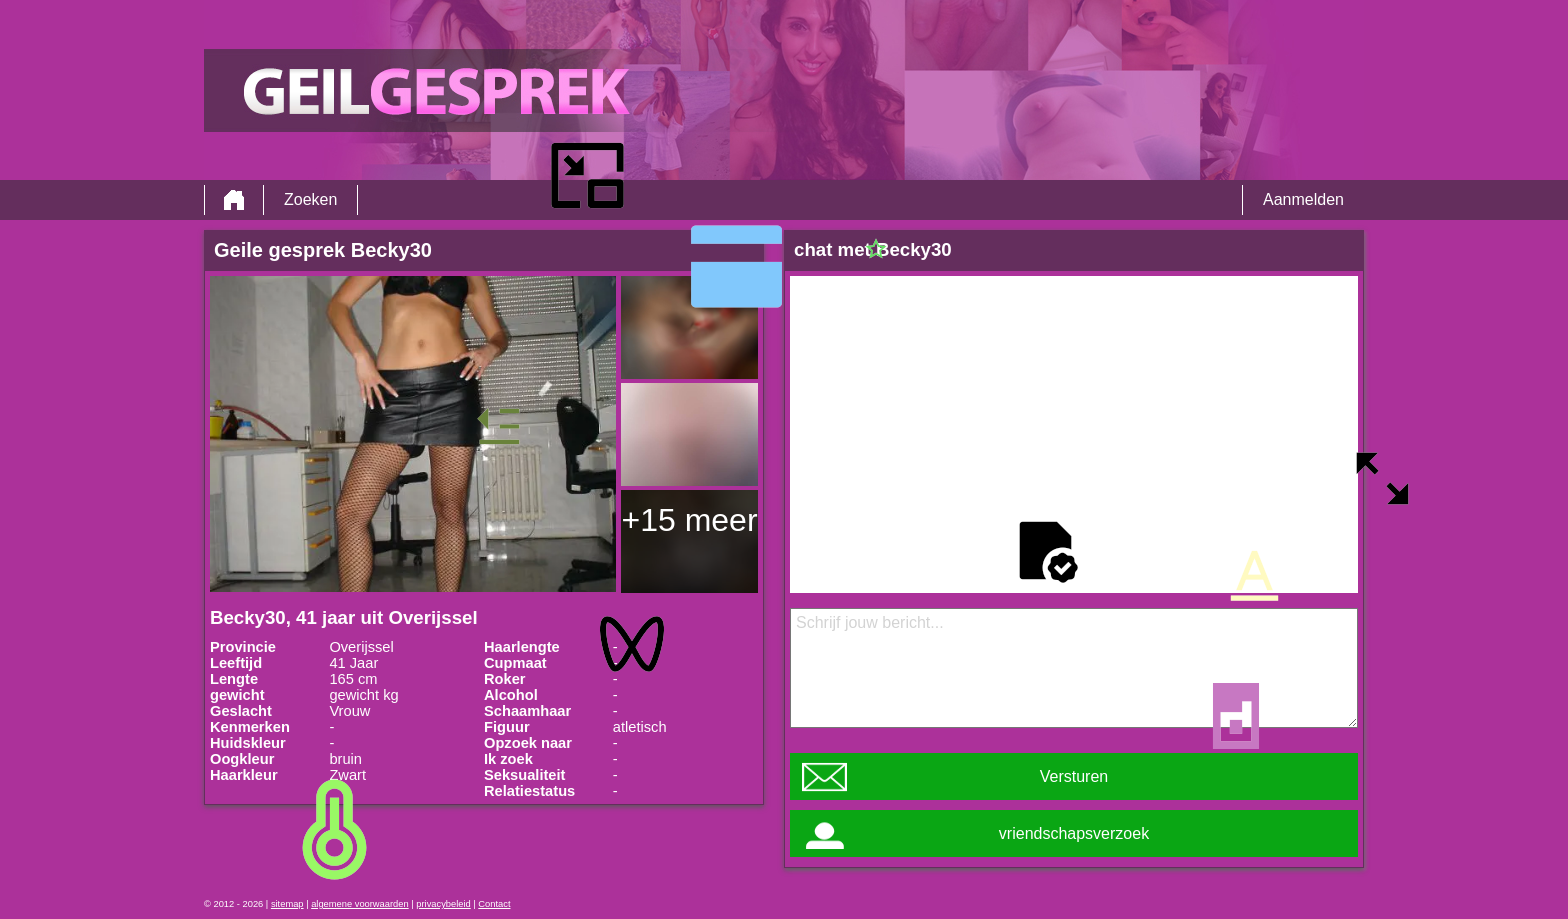  Describe the element at coordinates (632, 644) in the screenshot. I see `open wechat channels` at that location.